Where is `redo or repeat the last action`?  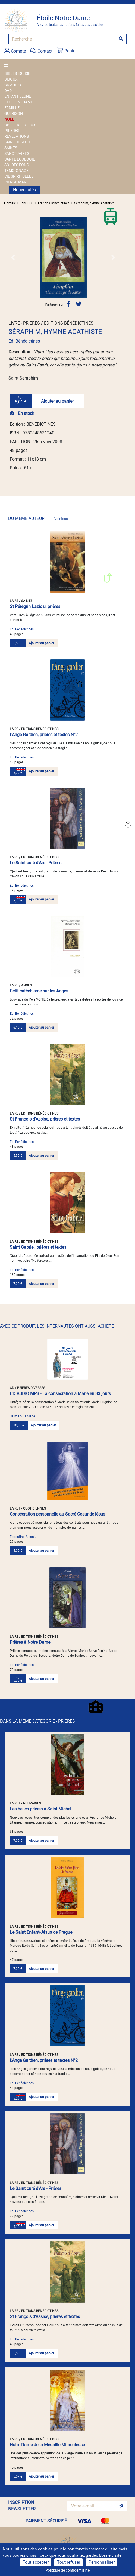 redo or repeat the last action is located at coordinates (108, 578).